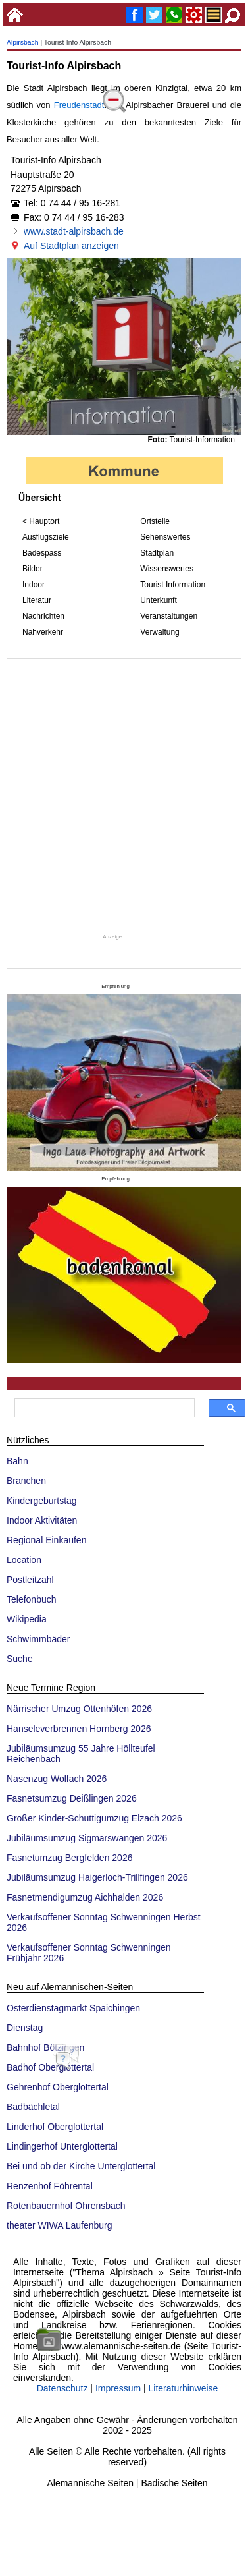 The height and width of the screenshot is (2576, 248). What do you see at coordinates (114, 101) in the screenshot?
I see `zoom out of the current view` at bounding box center [114, 101].